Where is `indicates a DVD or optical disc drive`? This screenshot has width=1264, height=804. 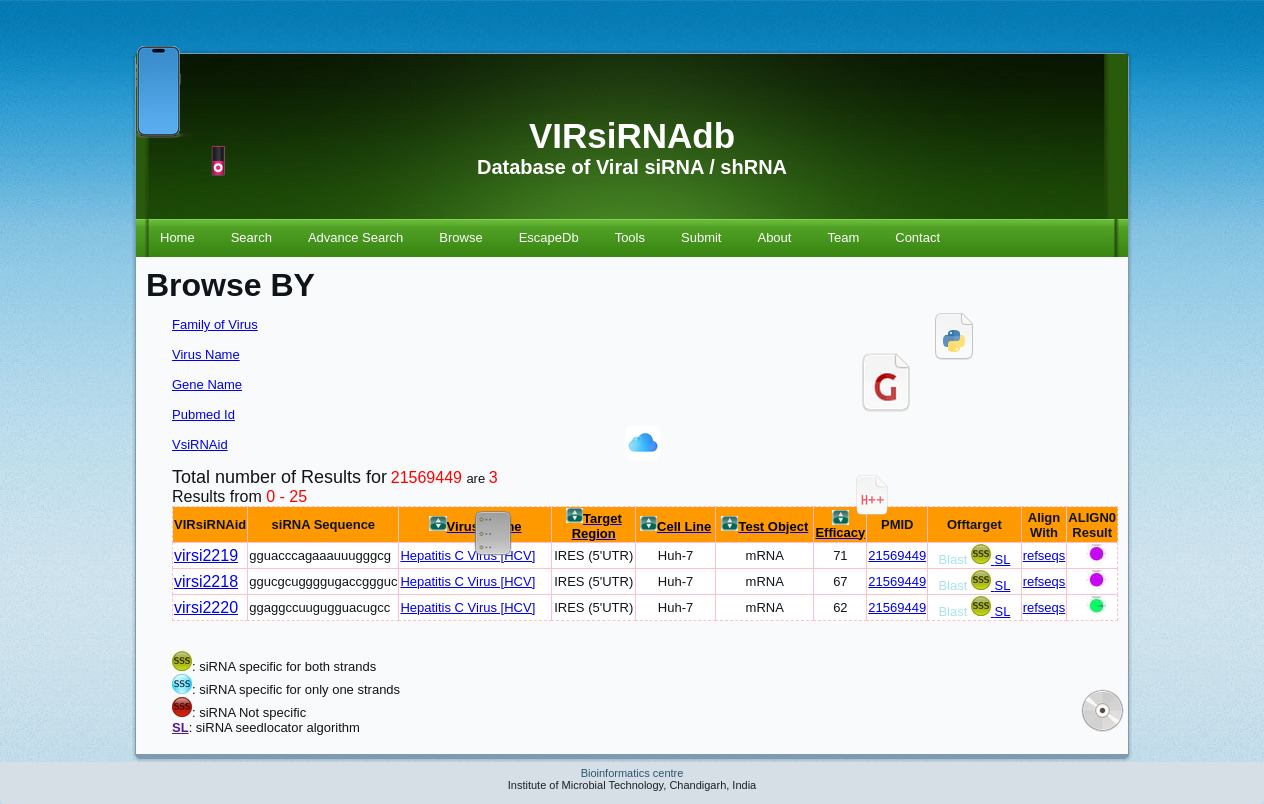 indicates a DVD or optical disc drive is located at coordinates (1102, 710).